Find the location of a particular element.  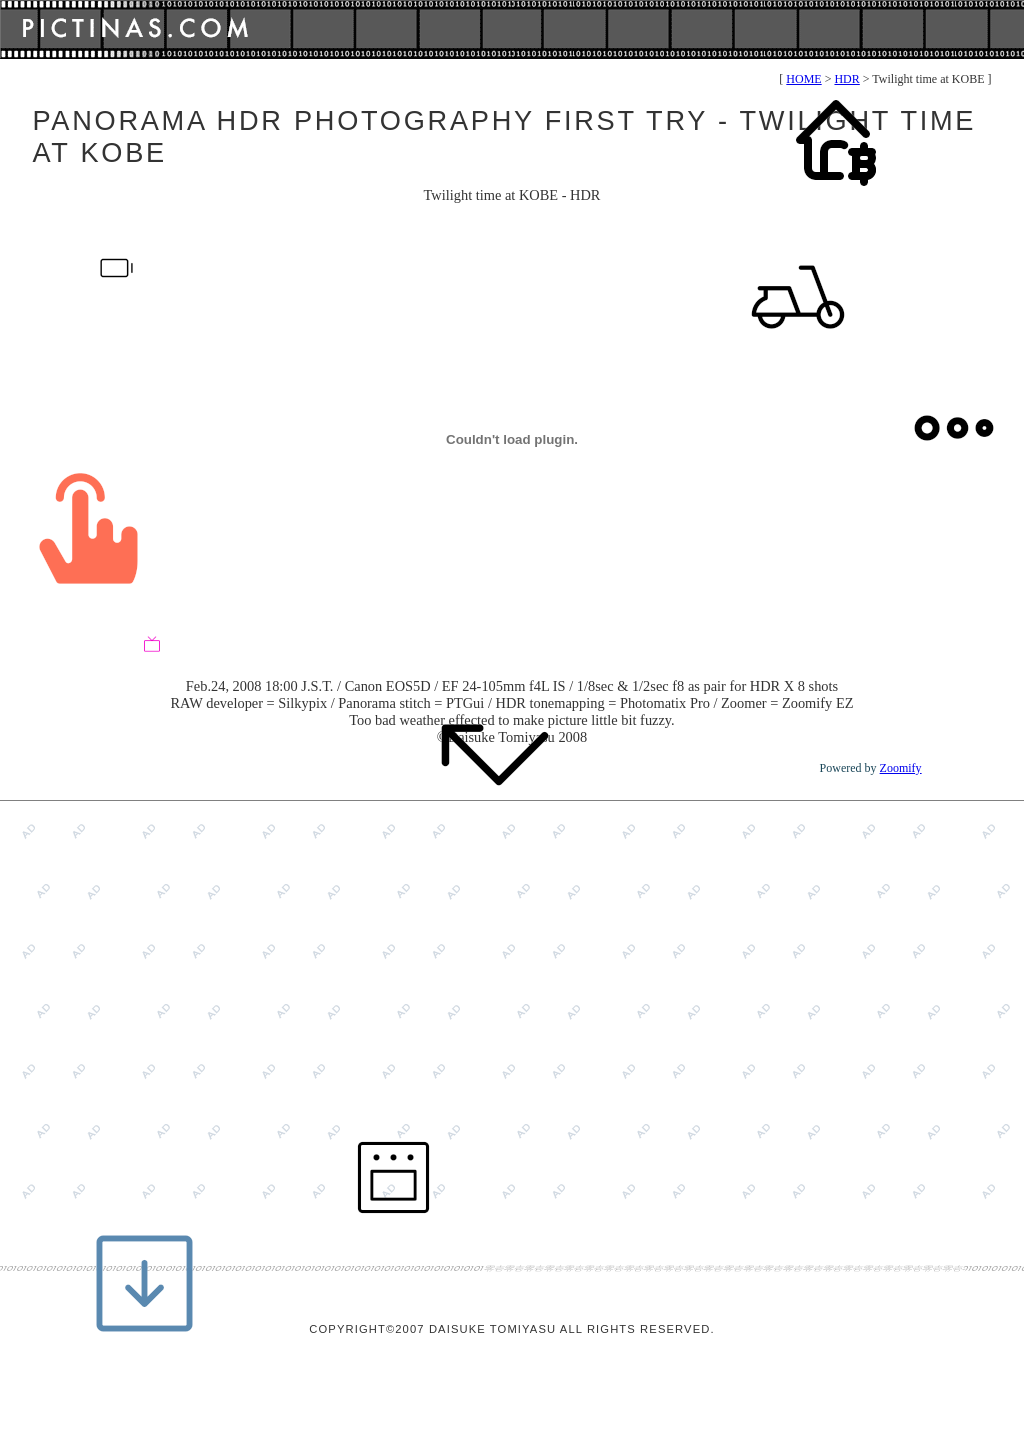

select moped or scooter delivery option is located at coordinates (798, 300).